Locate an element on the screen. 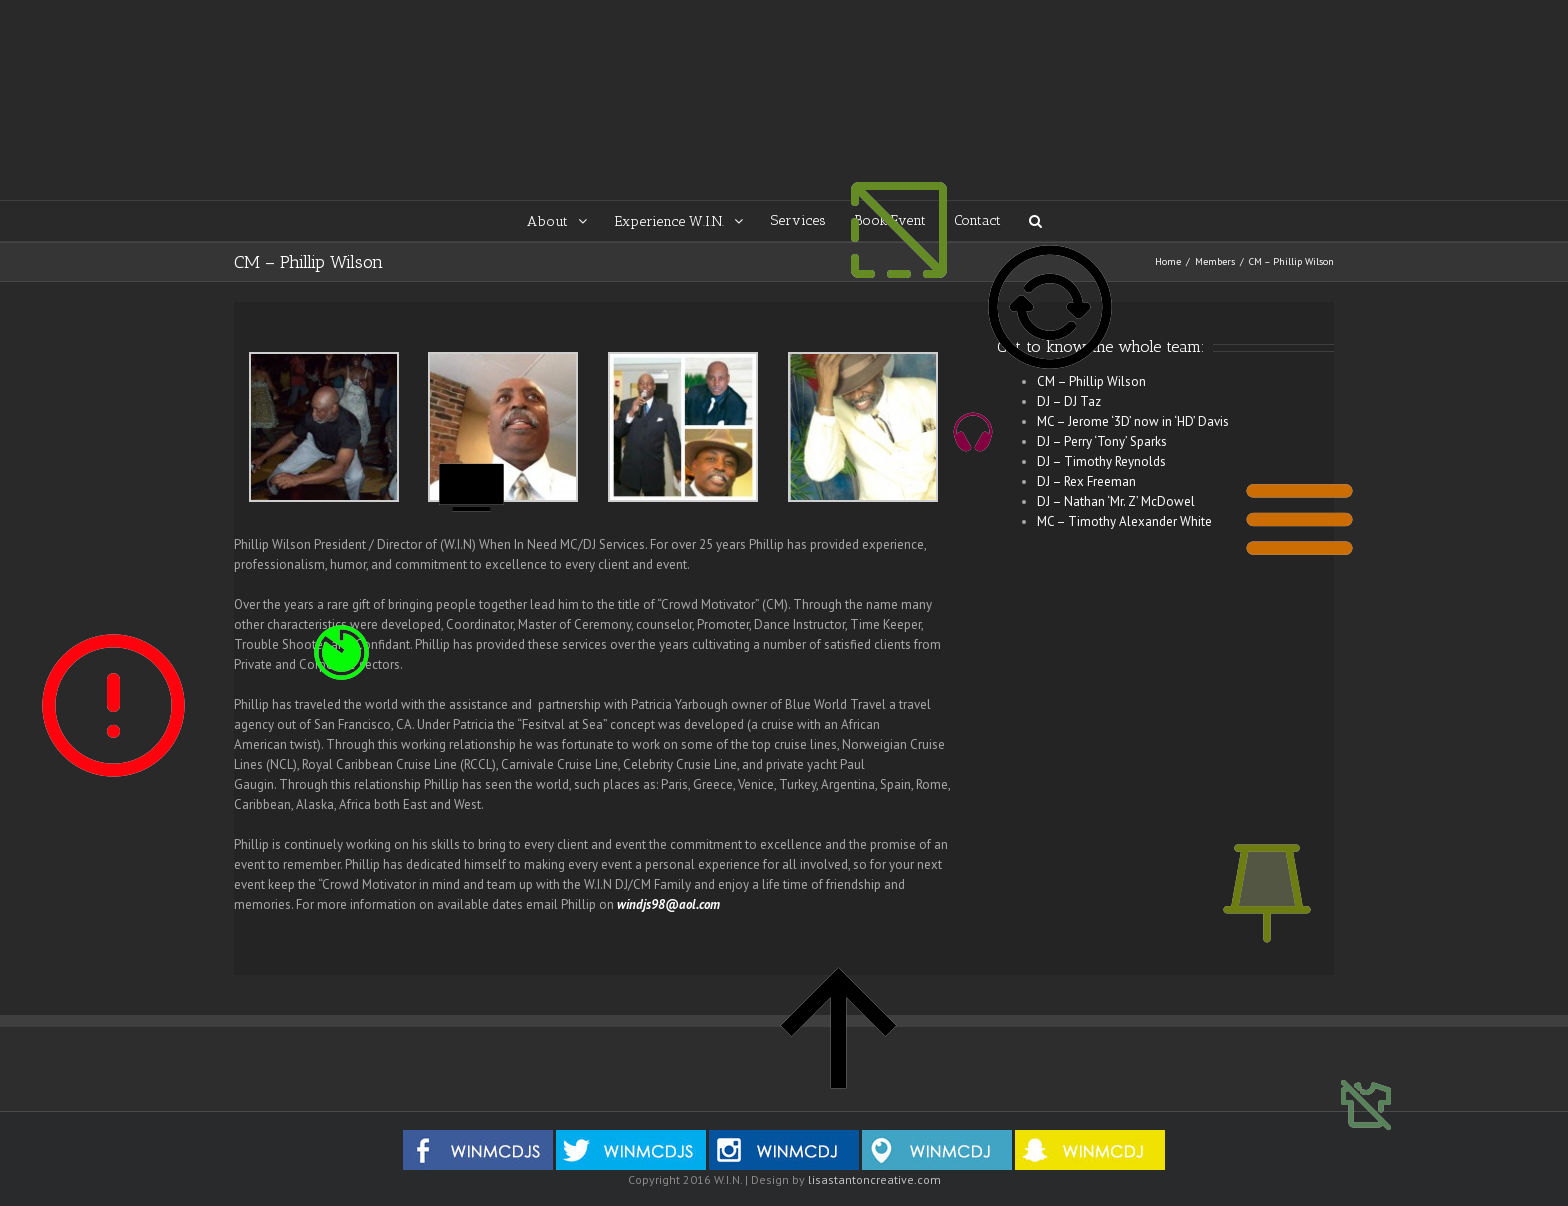  scroll to top of page is located at coordinates (838, 1029).